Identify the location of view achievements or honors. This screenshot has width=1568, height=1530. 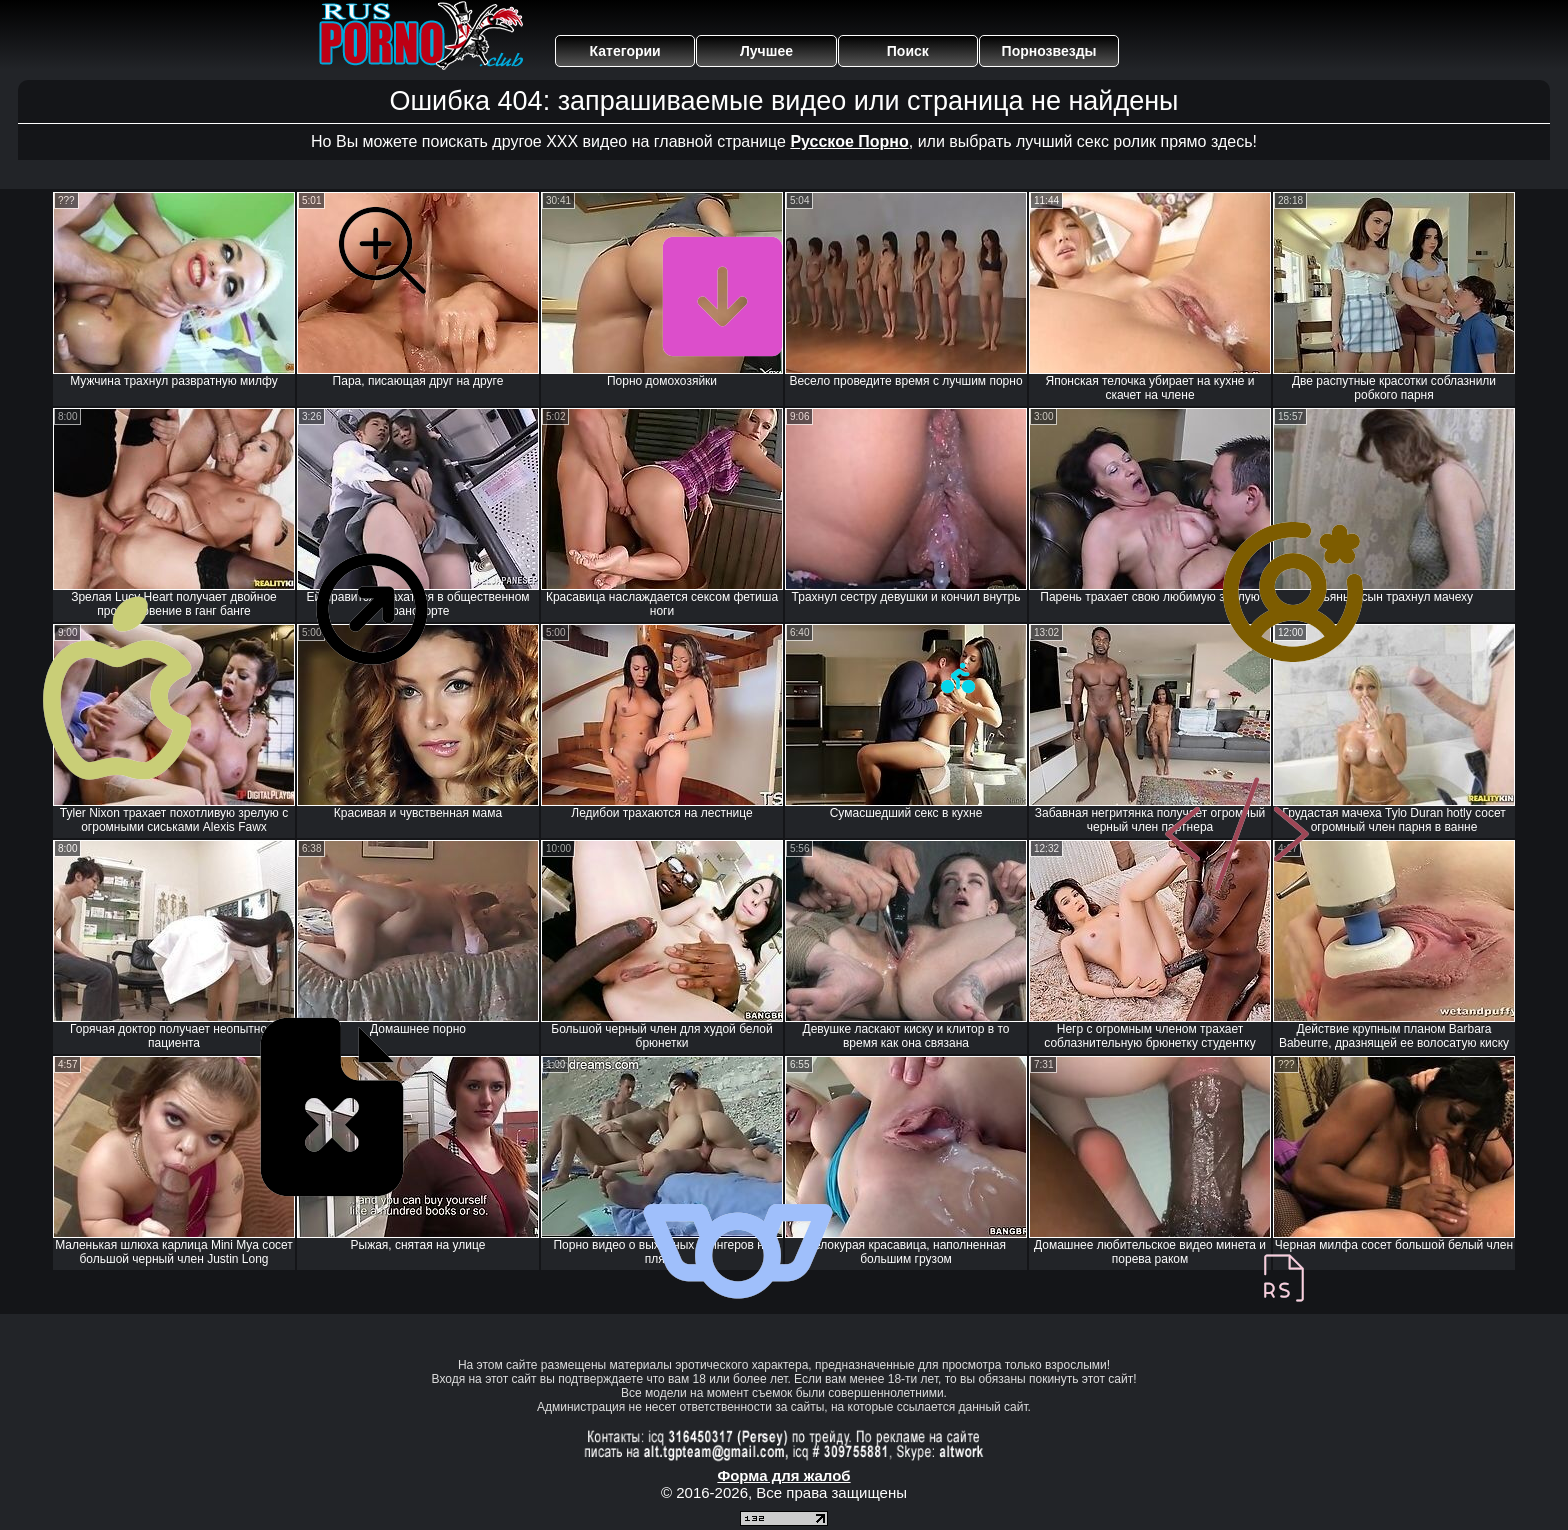
(738, 1247).